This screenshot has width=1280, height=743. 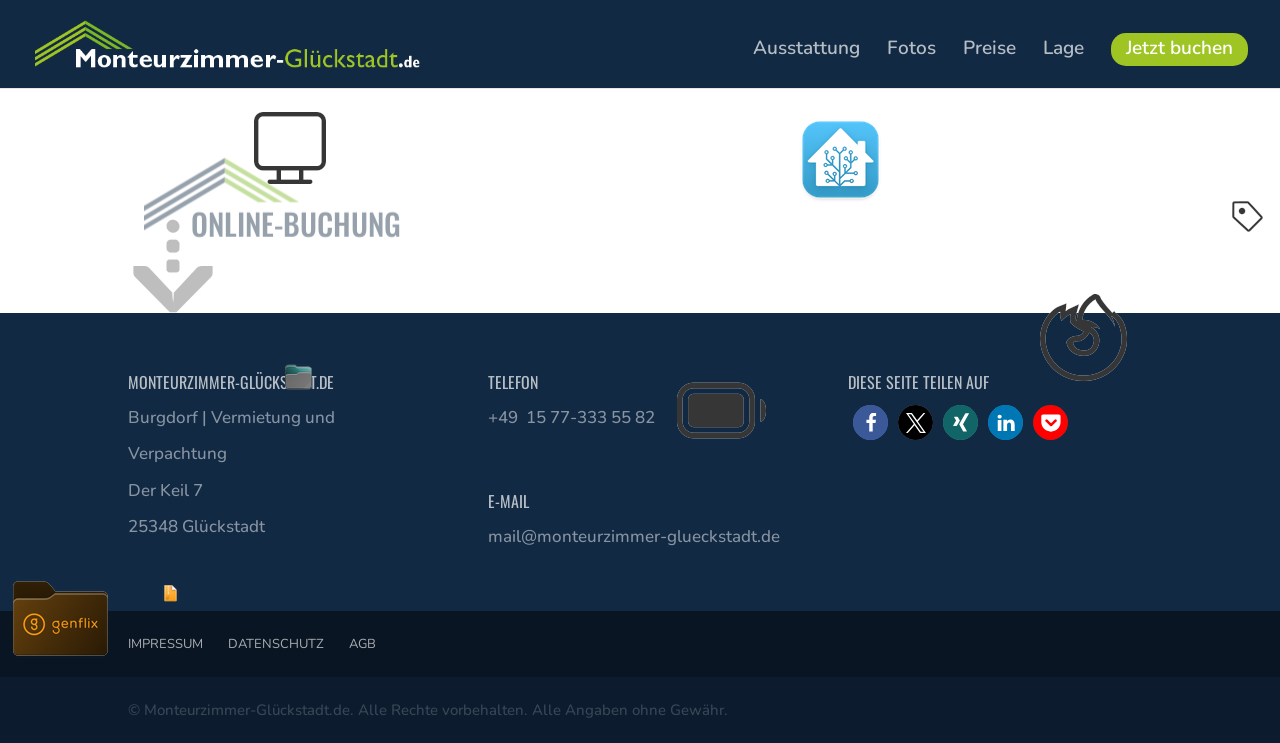 What do you see at coordinates (170, 593) in the screenshot?
I see `a compressed cabinet (.cab) archive file` at bounding box center [170, 593].